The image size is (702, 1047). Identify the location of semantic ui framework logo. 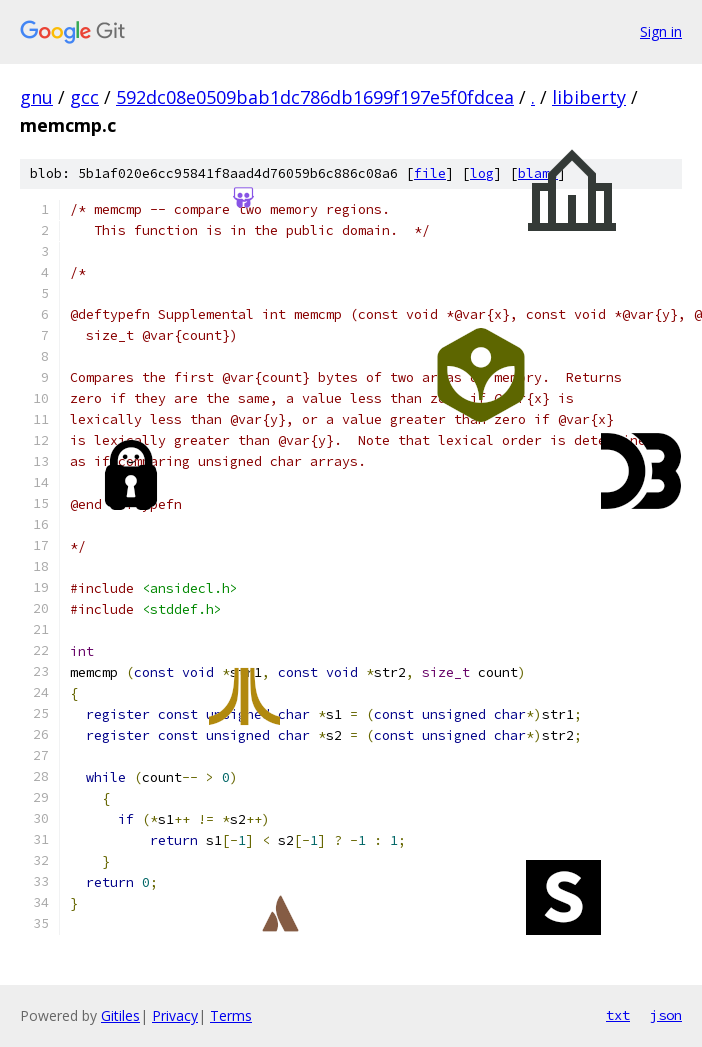
(563, 897).